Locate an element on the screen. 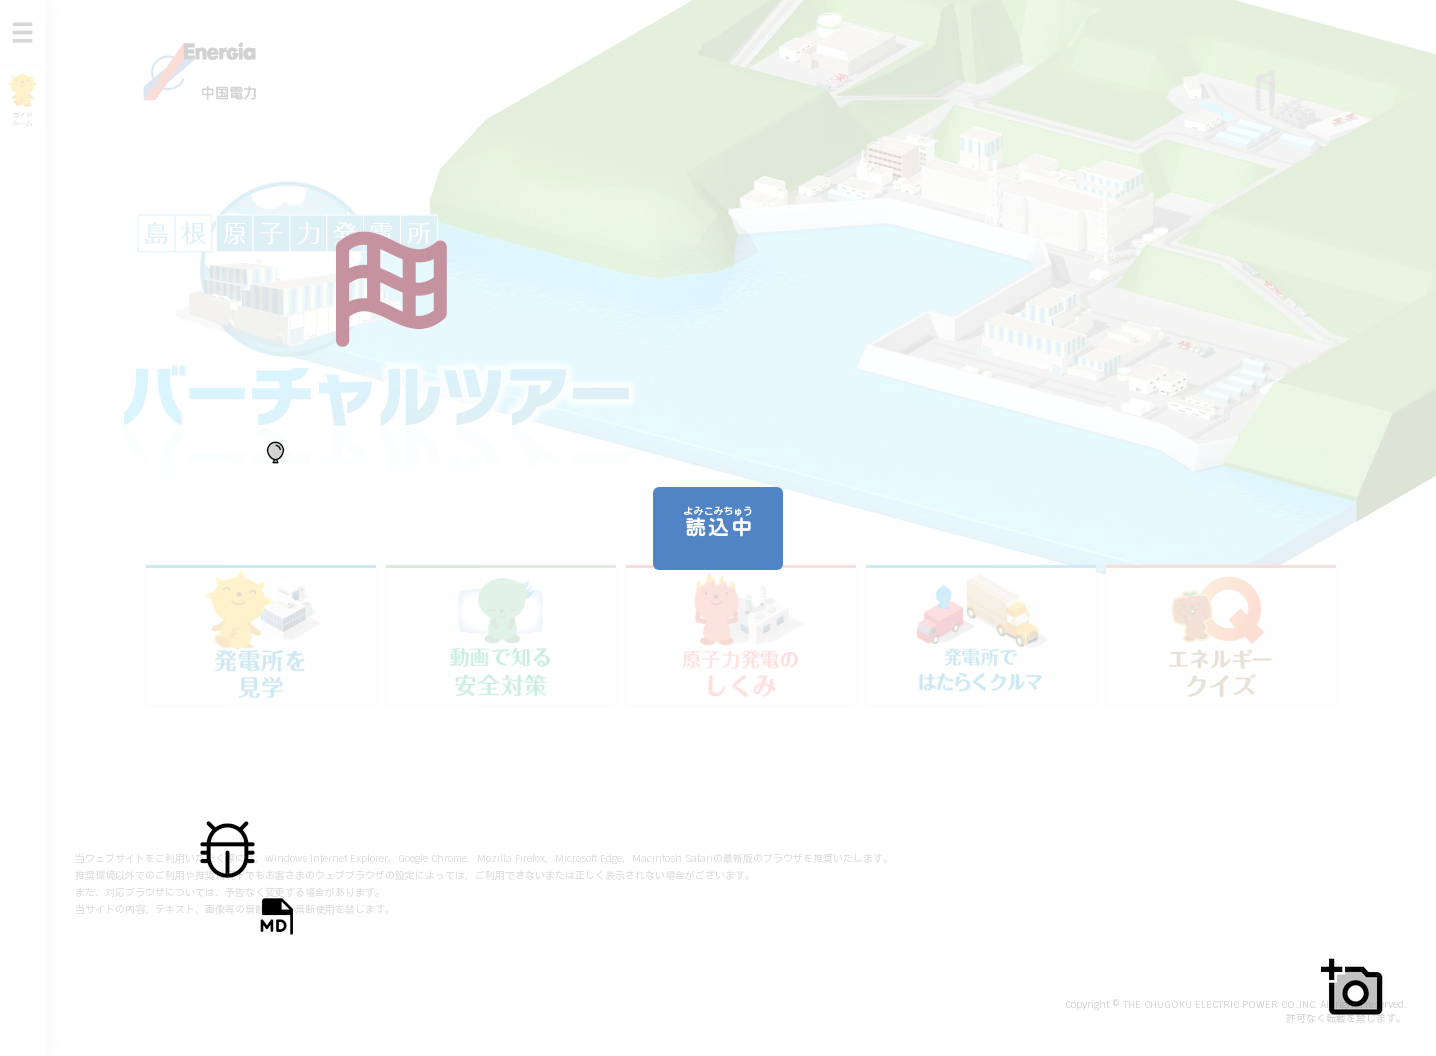  open a markdown file is located at coordinates (277, 916).